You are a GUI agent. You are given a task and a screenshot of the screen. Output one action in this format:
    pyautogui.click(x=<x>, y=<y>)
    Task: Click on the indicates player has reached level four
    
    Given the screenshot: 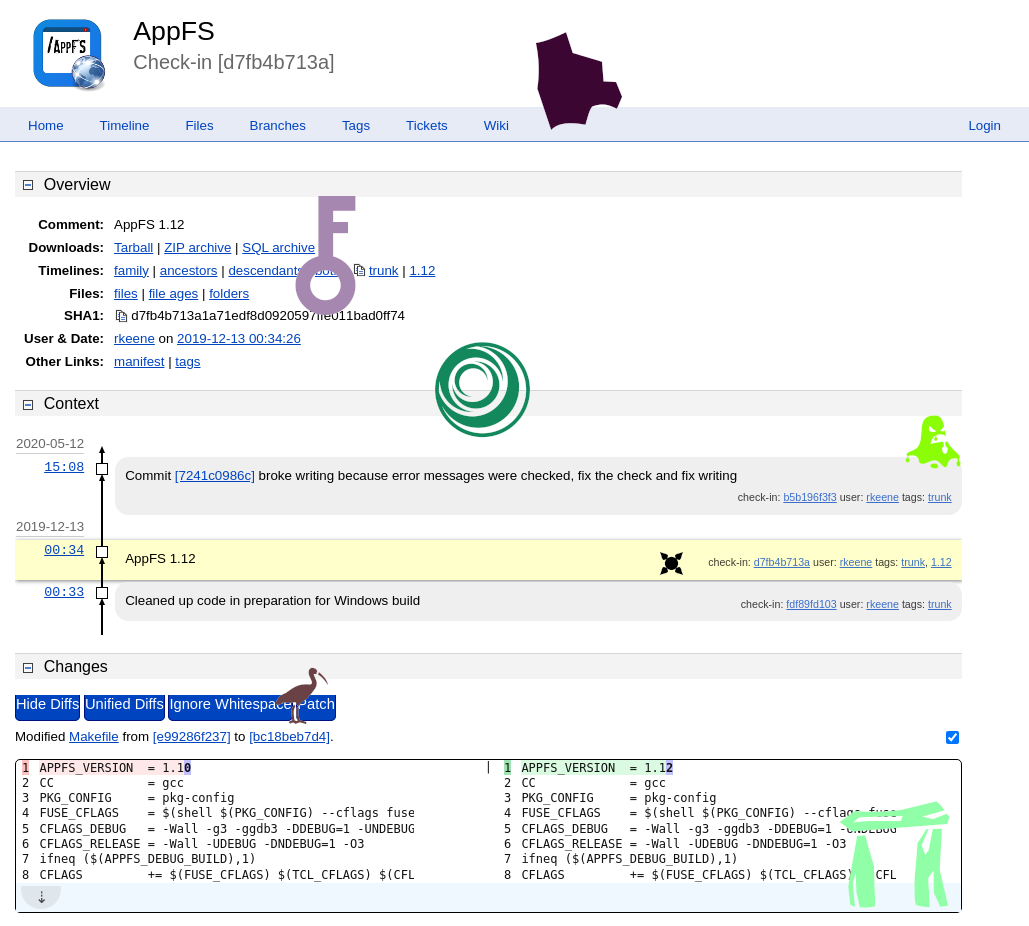 What is the action you would take?
    pyautogui.click(x=671, y=563)
    